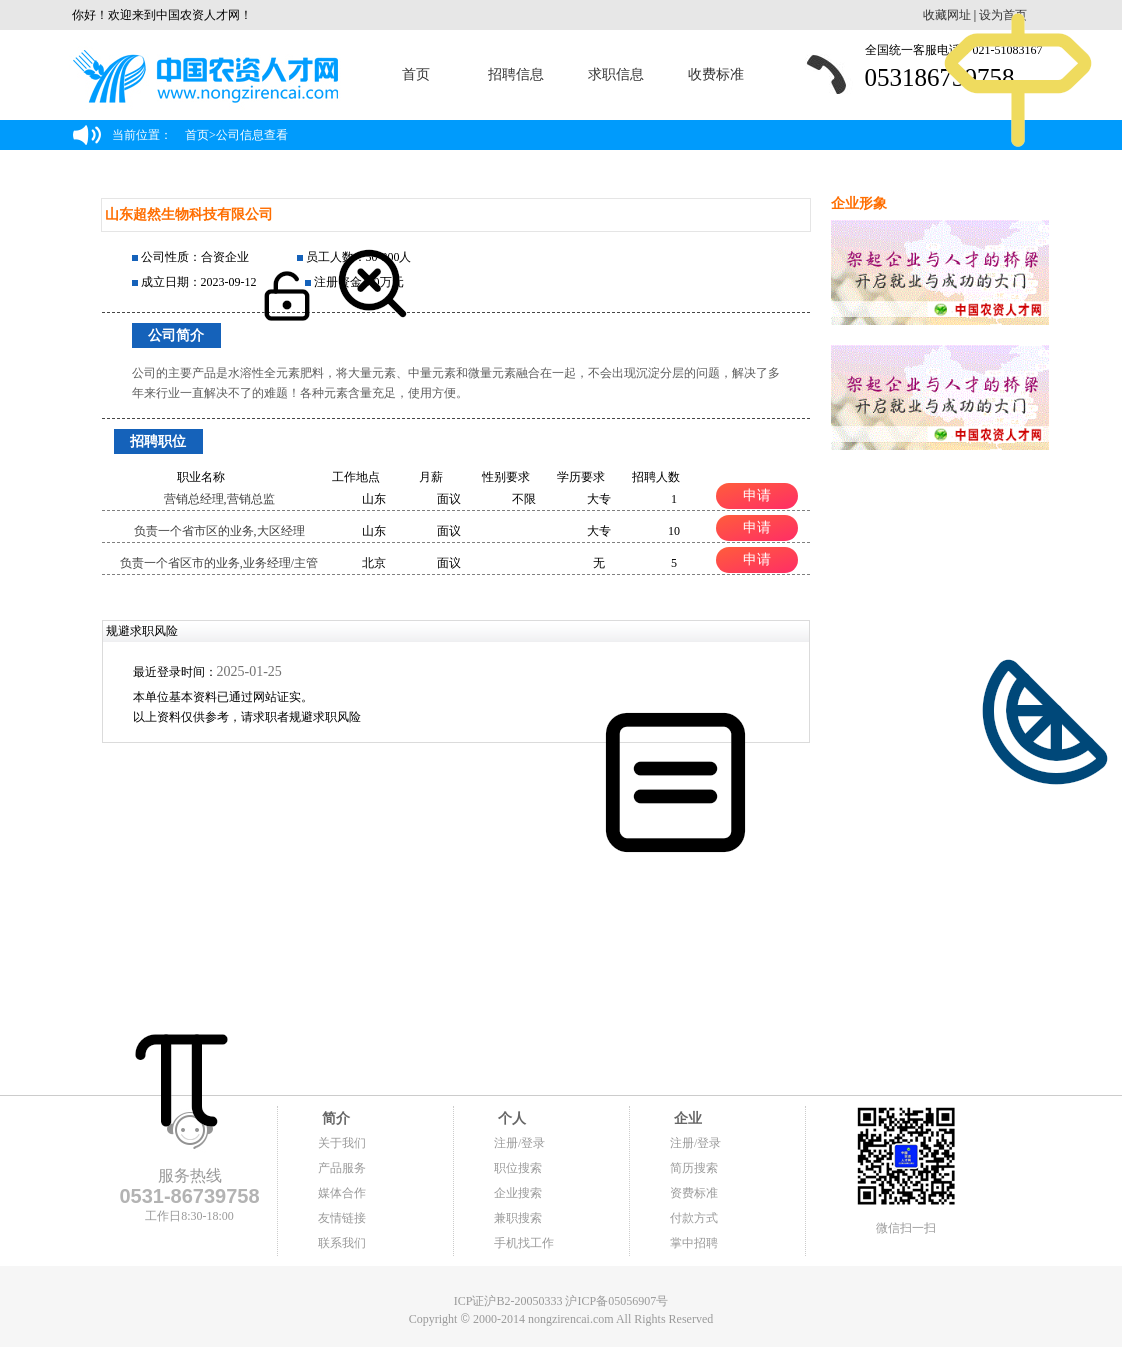 Image resolution: width=1122 pixels, height=1347 pixels. I want to click on access navigation or directions, so click(1018, 80).